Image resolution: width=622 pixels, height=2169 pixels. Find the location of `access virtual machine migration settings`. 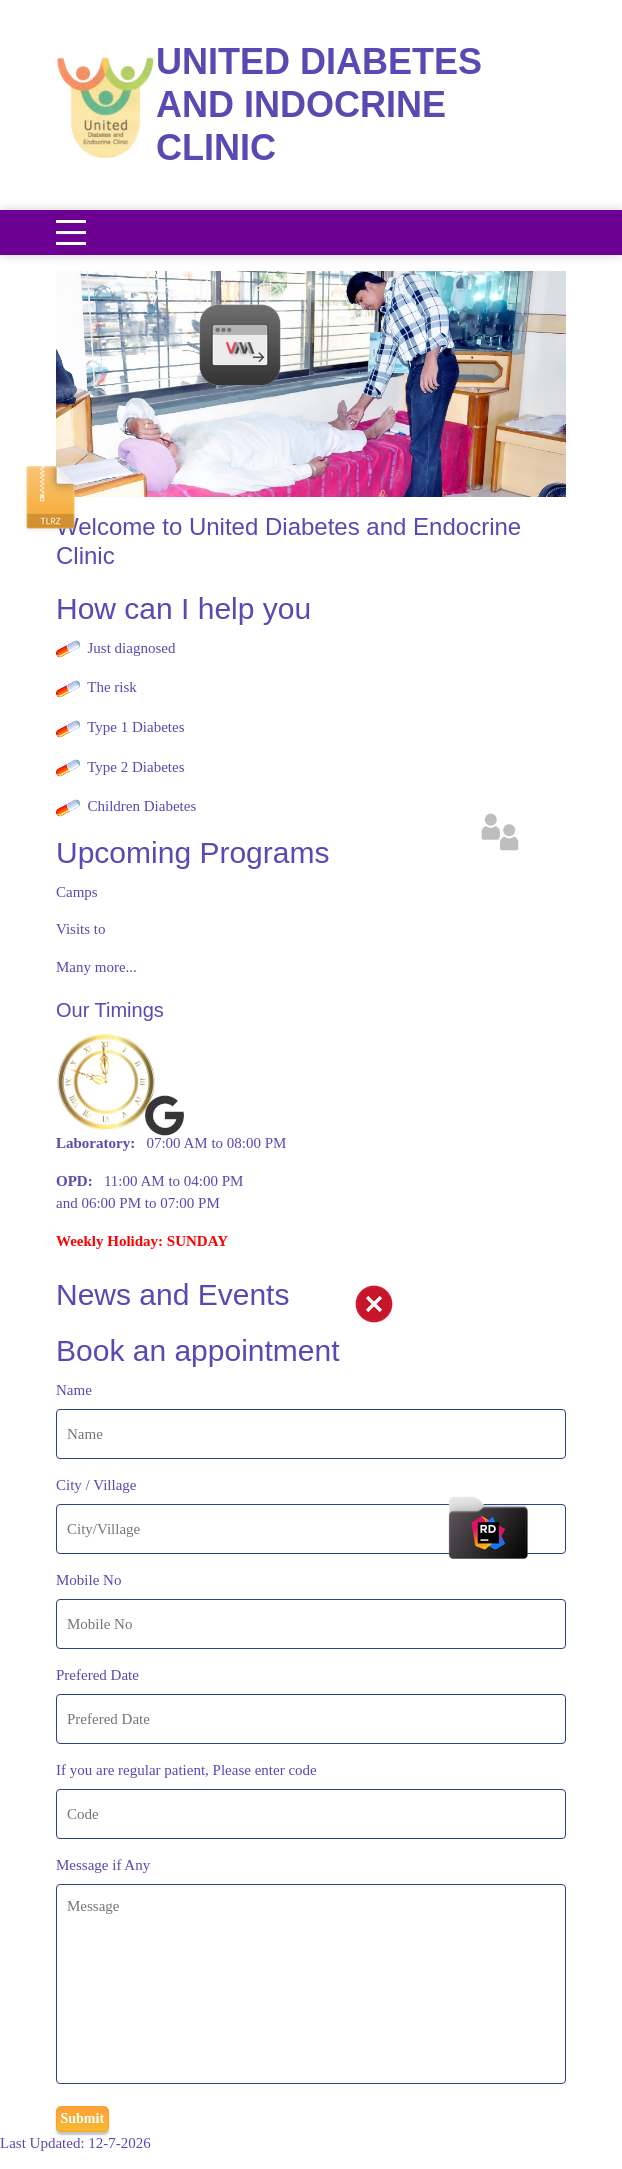

access virtual machine migration settings is located at coordinates (240, 345).